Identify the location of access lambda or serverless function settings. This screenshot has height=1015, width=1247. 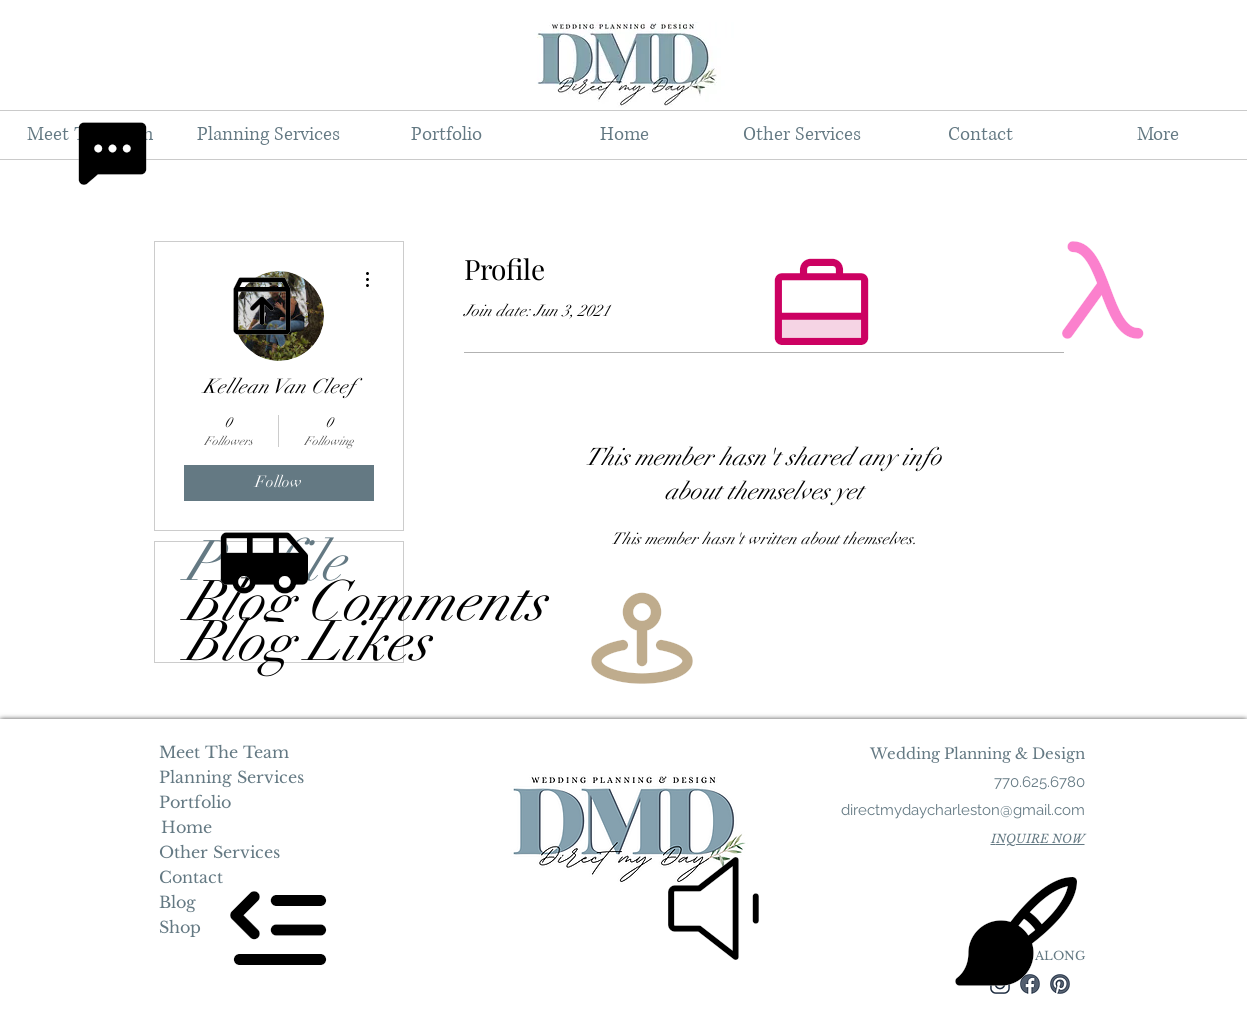
(1100, 290).